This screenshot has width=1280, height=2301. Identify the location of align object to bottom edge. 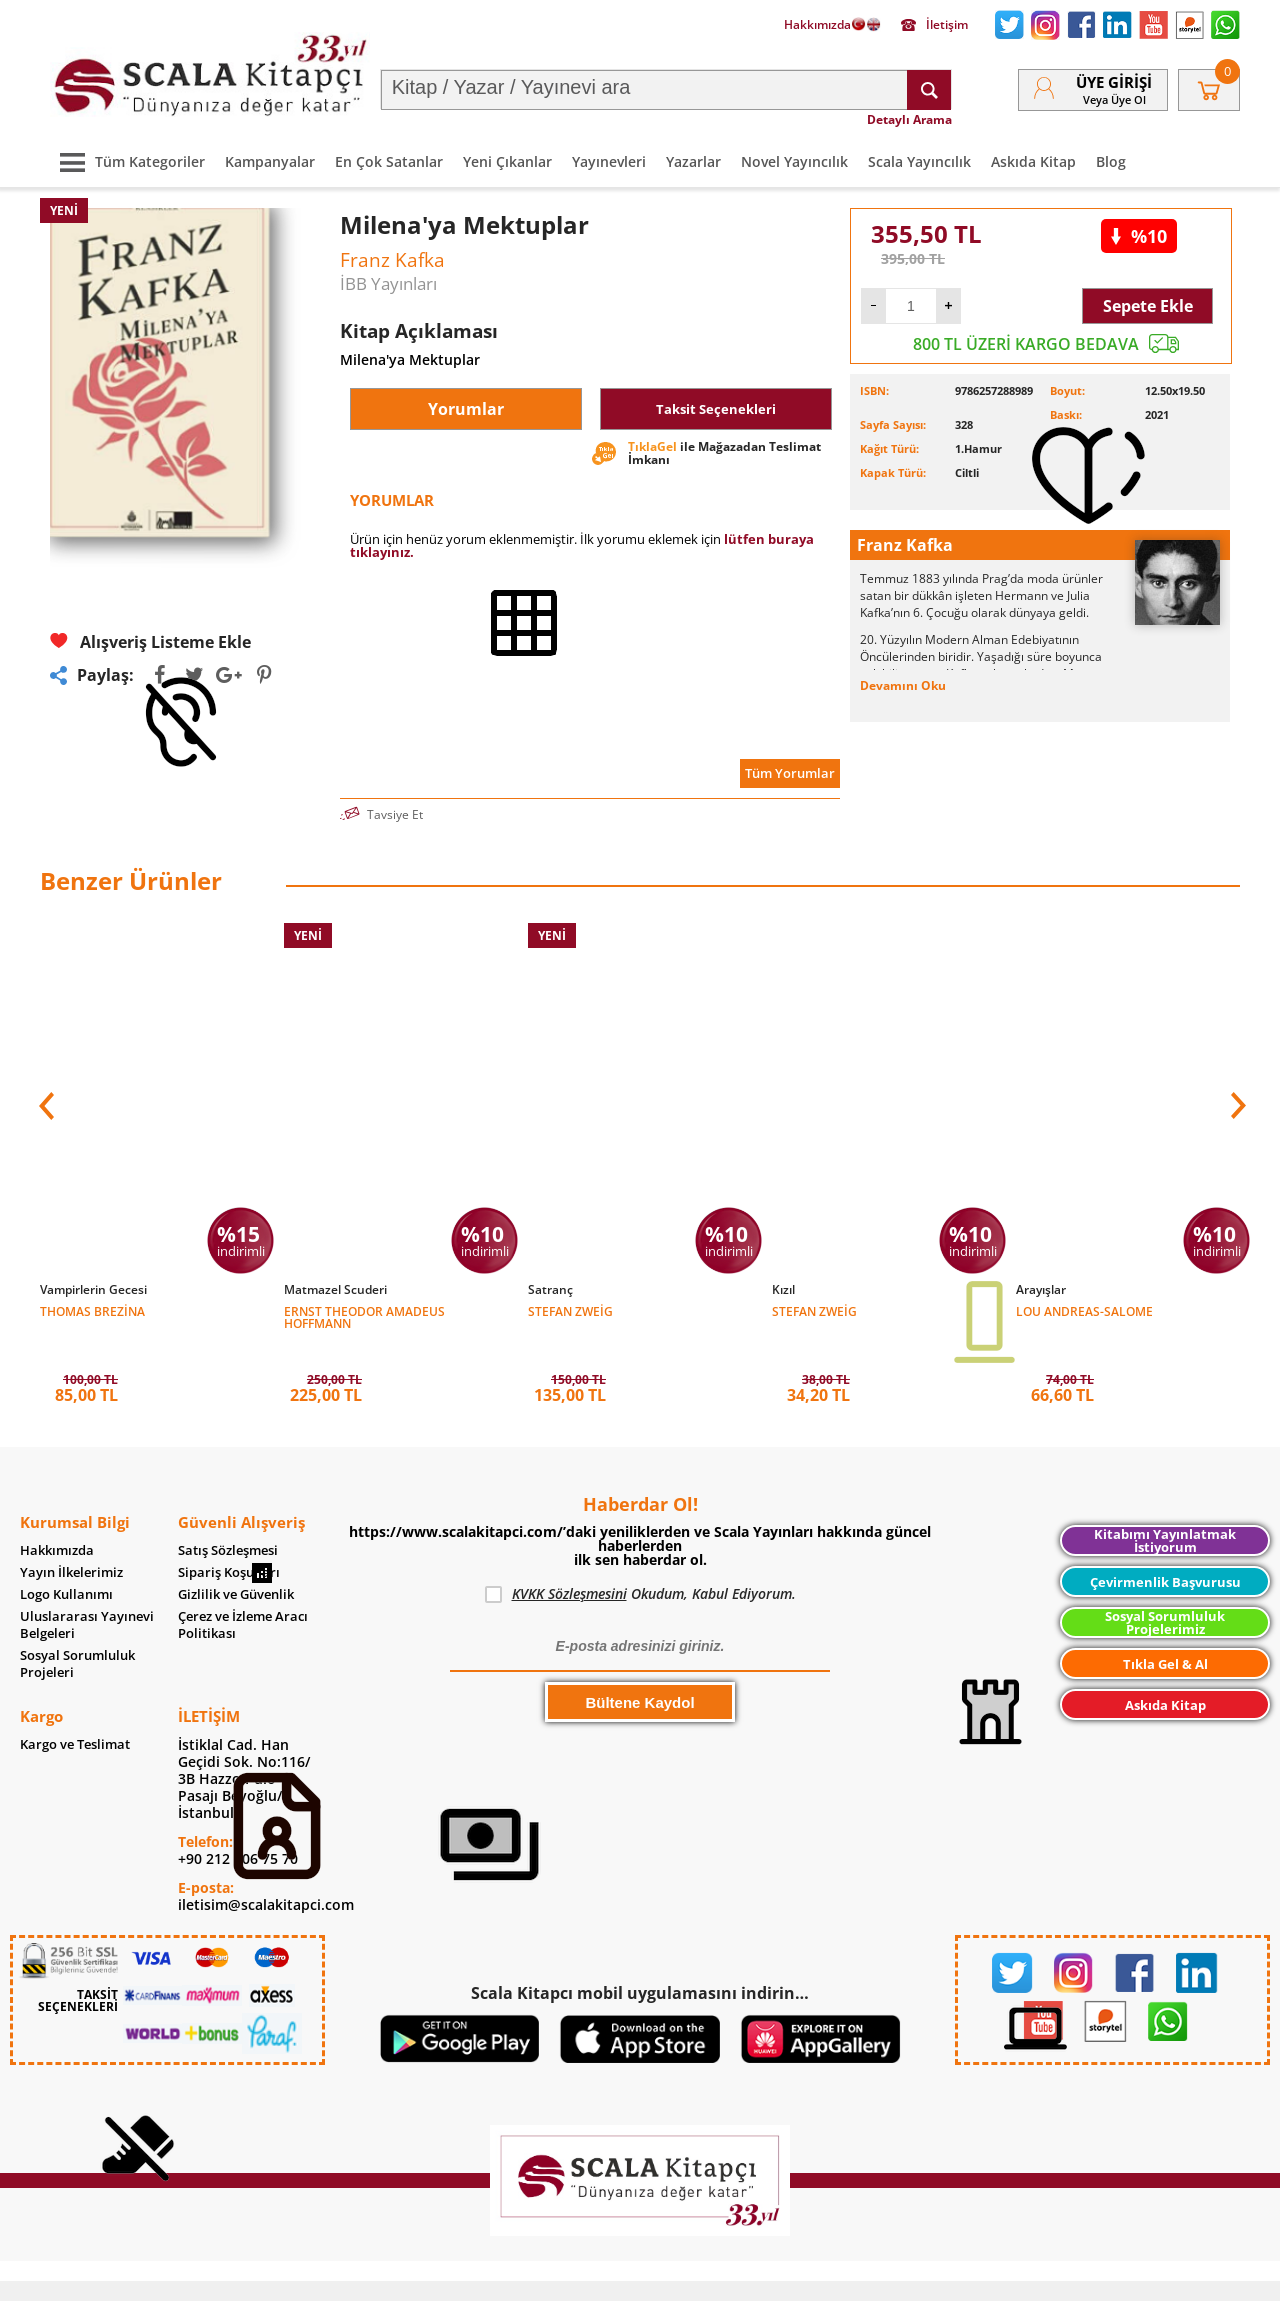
(984, 1320).